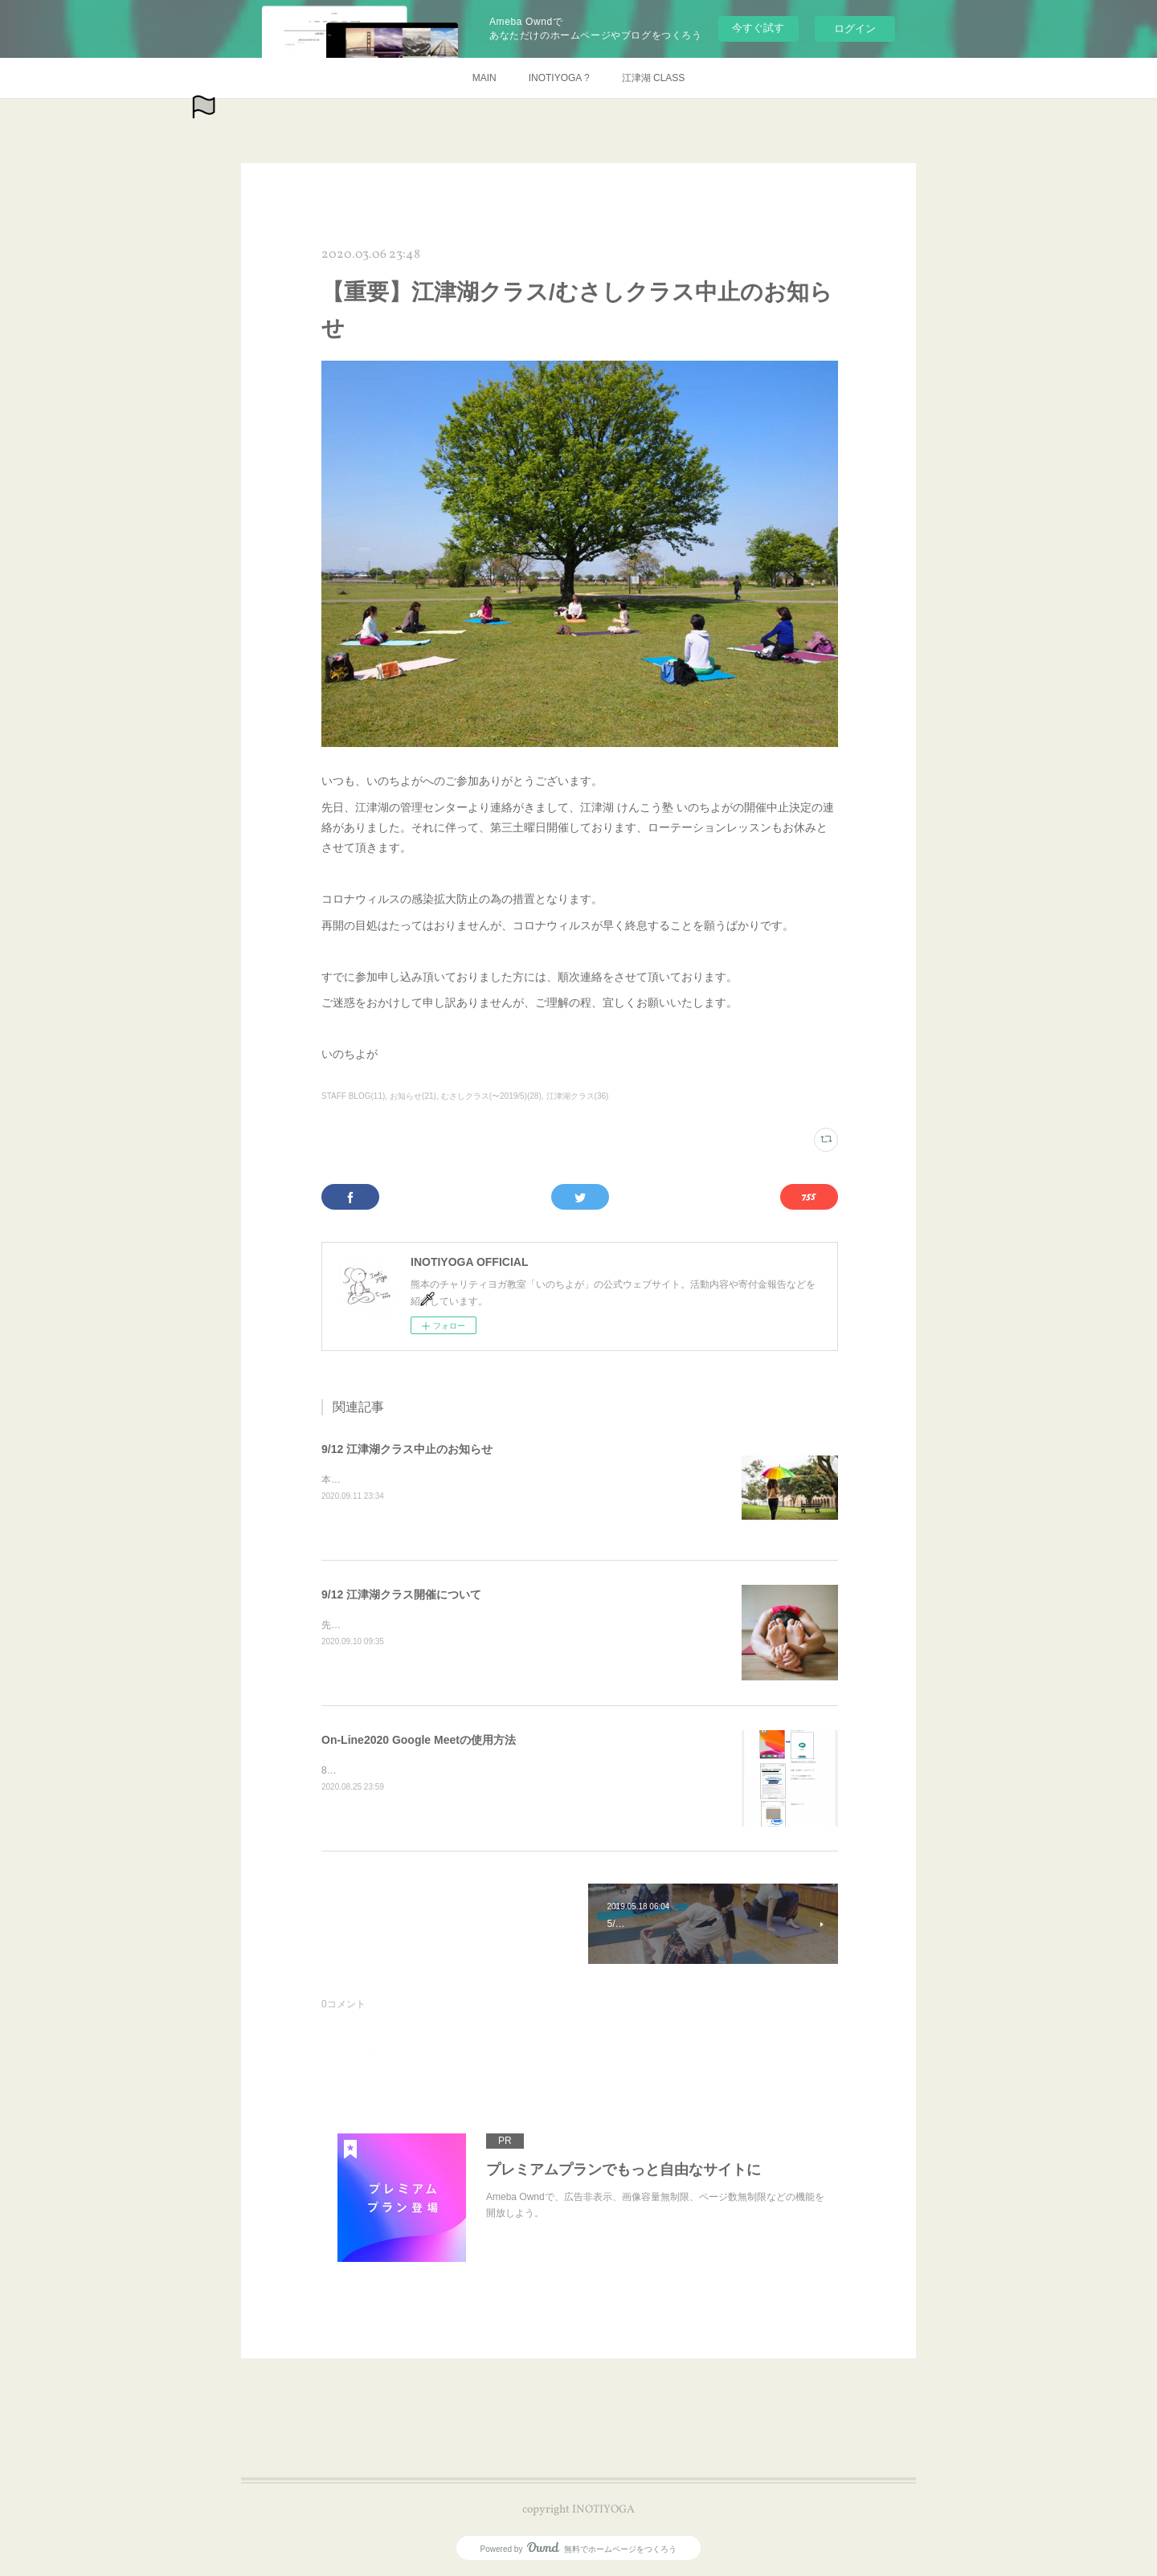 This screenshot has height=2576, width=1157. What do you see at coordinates (427, 1299) in the screenshot?
I see `pick a color from the screen` at bounding box center [427, 1299].